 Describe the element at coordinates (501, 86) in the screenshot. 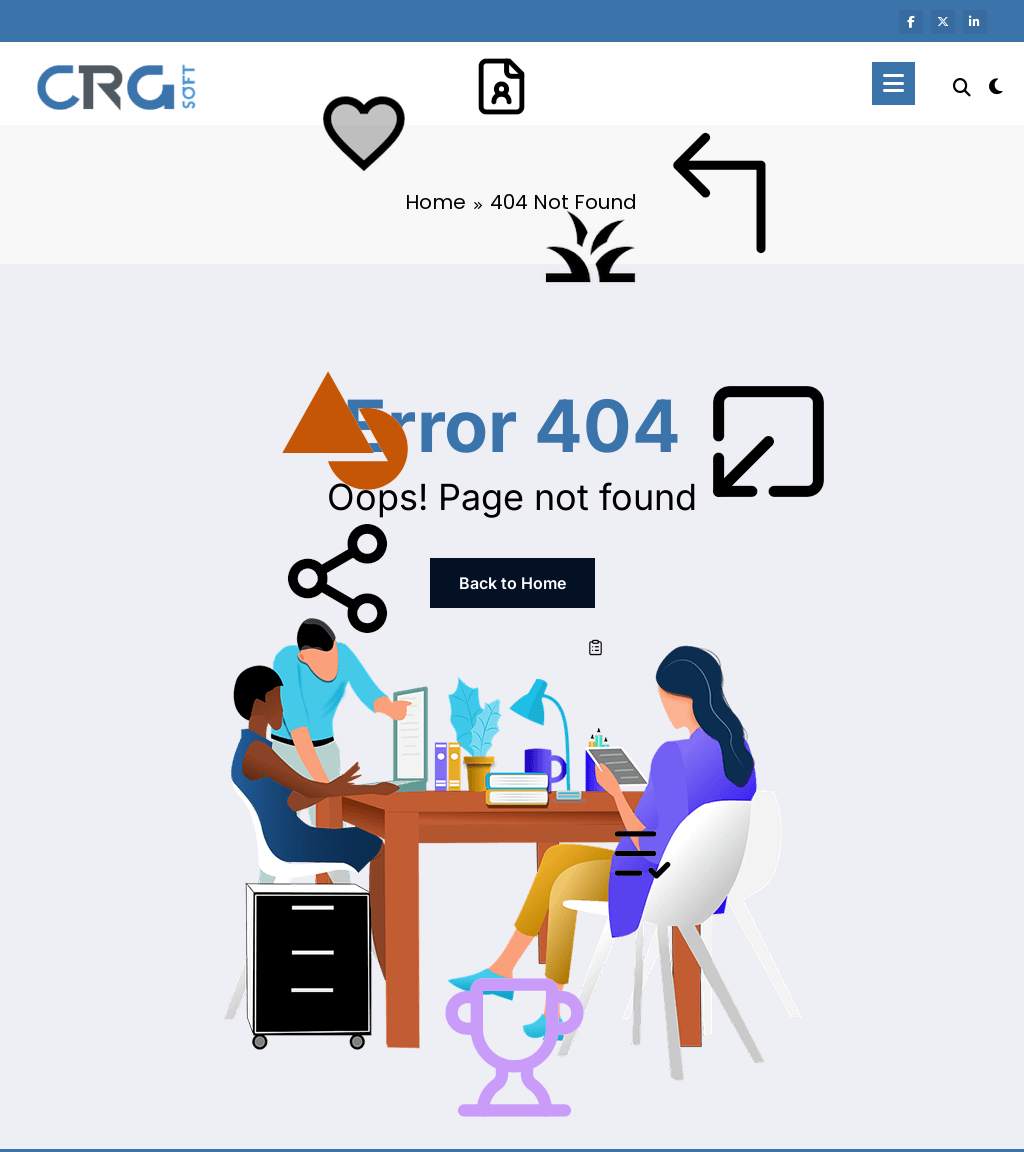

I see `view user profile document` at that location.